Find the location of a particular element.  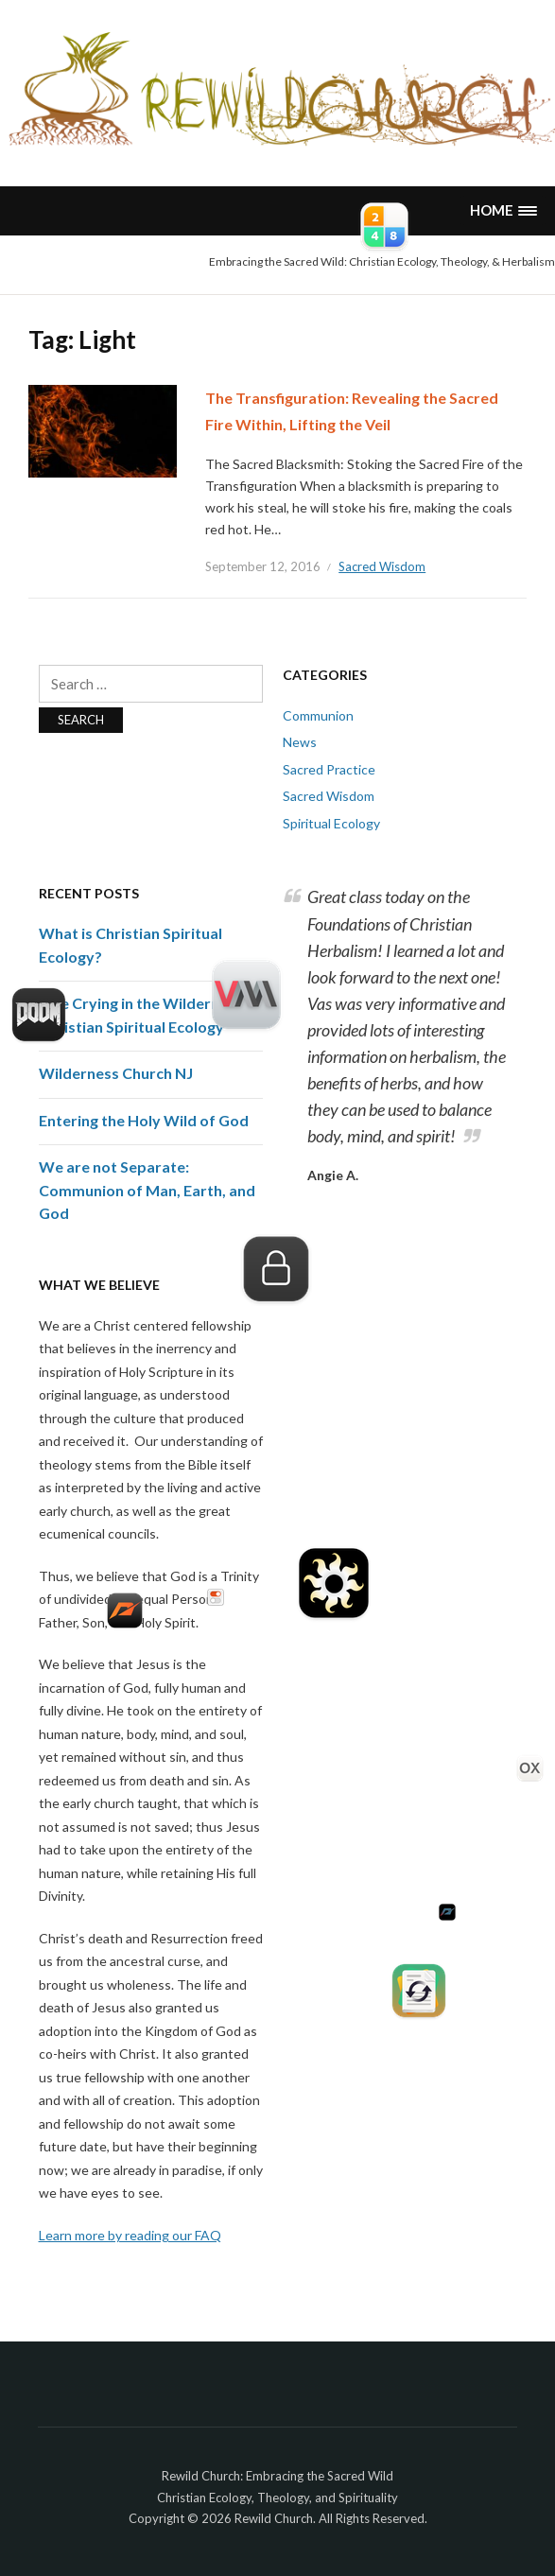

access password and security settings is located at coordinates (276, 1270).